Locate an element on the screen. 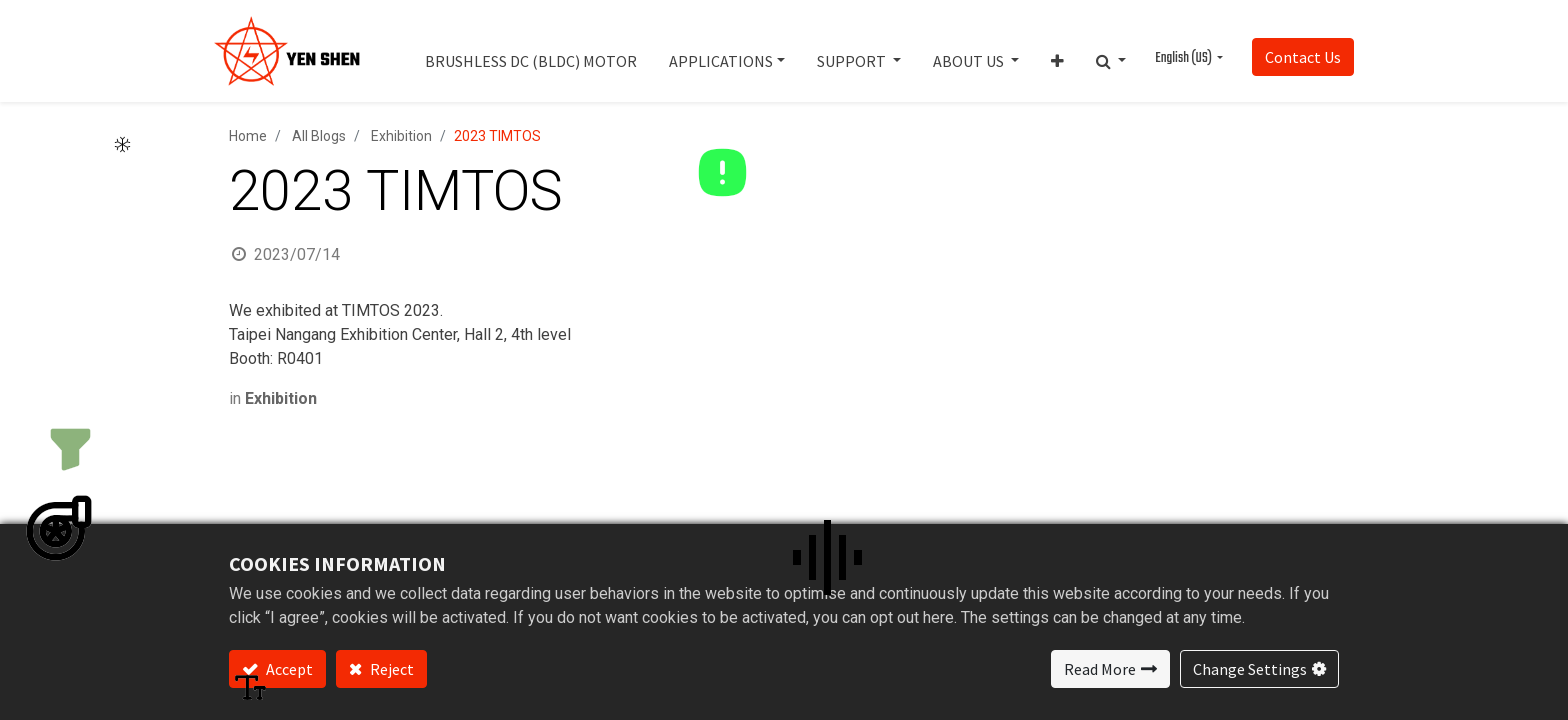 The width and height of the screenshot is (1568, 720). access audio equalizer settings is located at coordinates (827, 557).